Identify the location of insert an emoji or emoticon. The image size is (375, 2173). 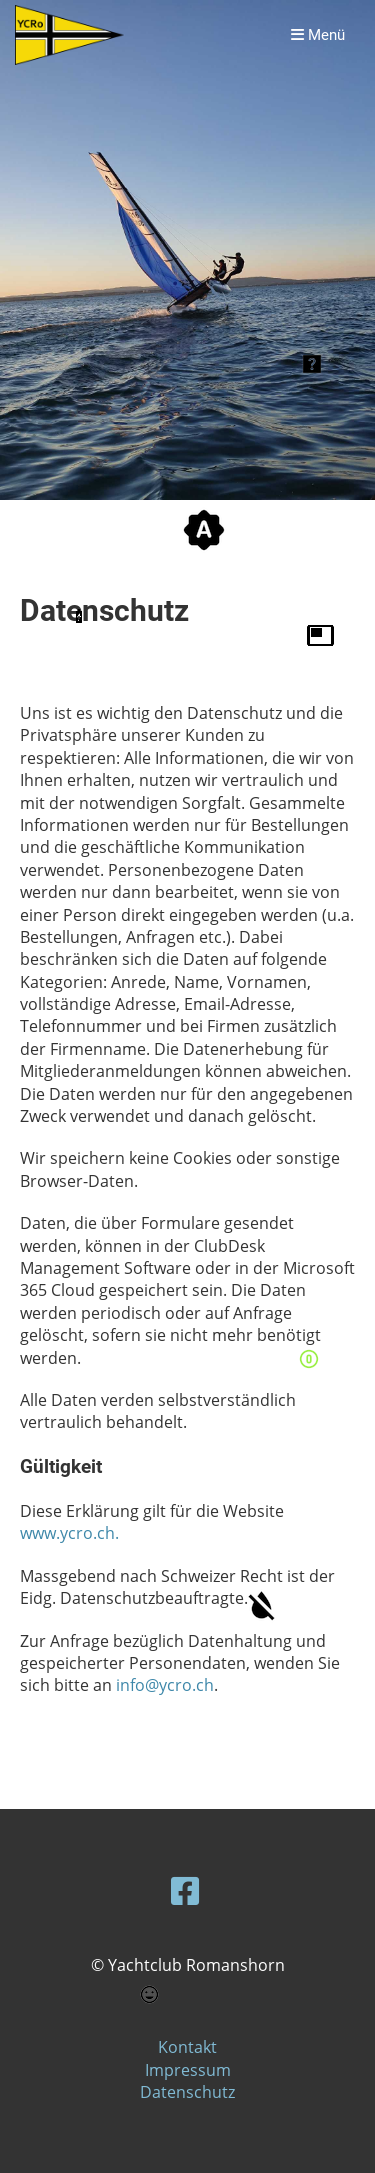
(149, 1994).